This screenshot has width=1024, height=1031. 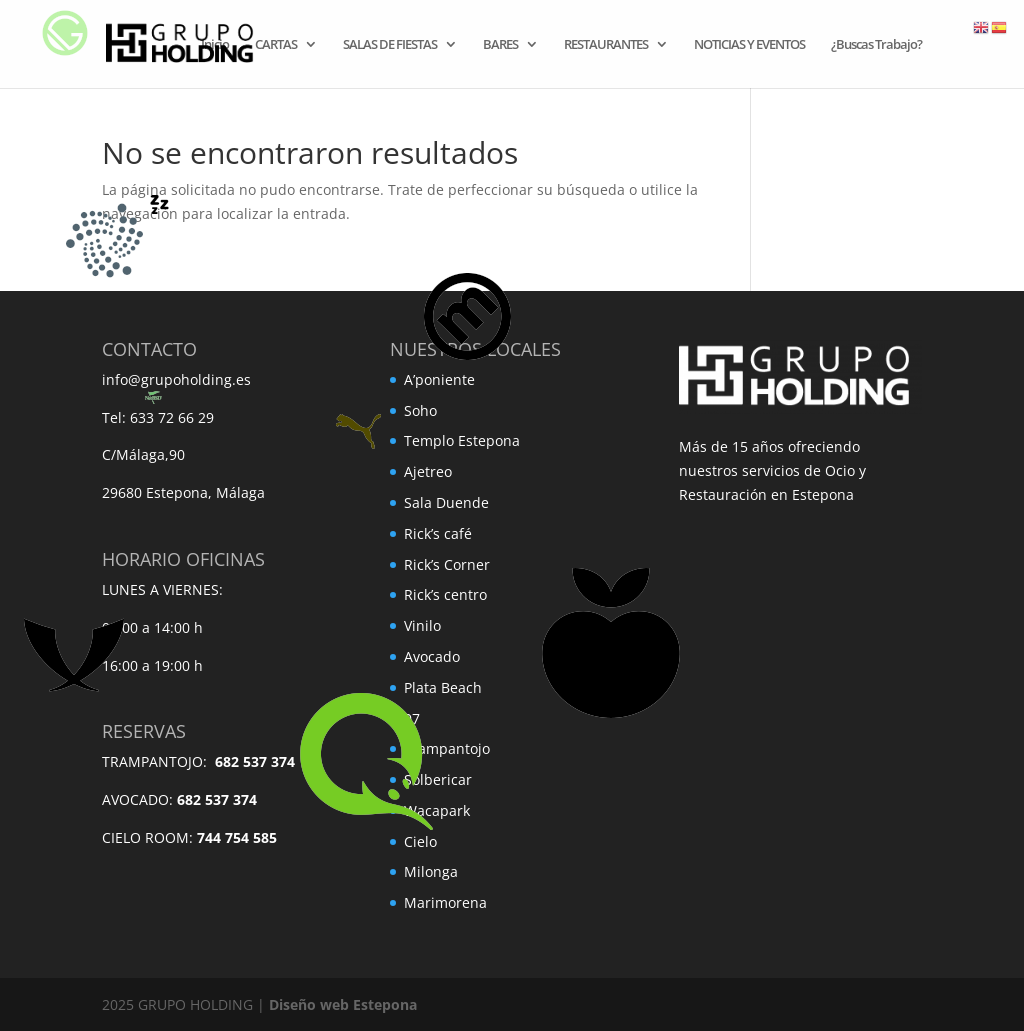 I want to click on visit the Puma website or app, so click(x=358, y=431).